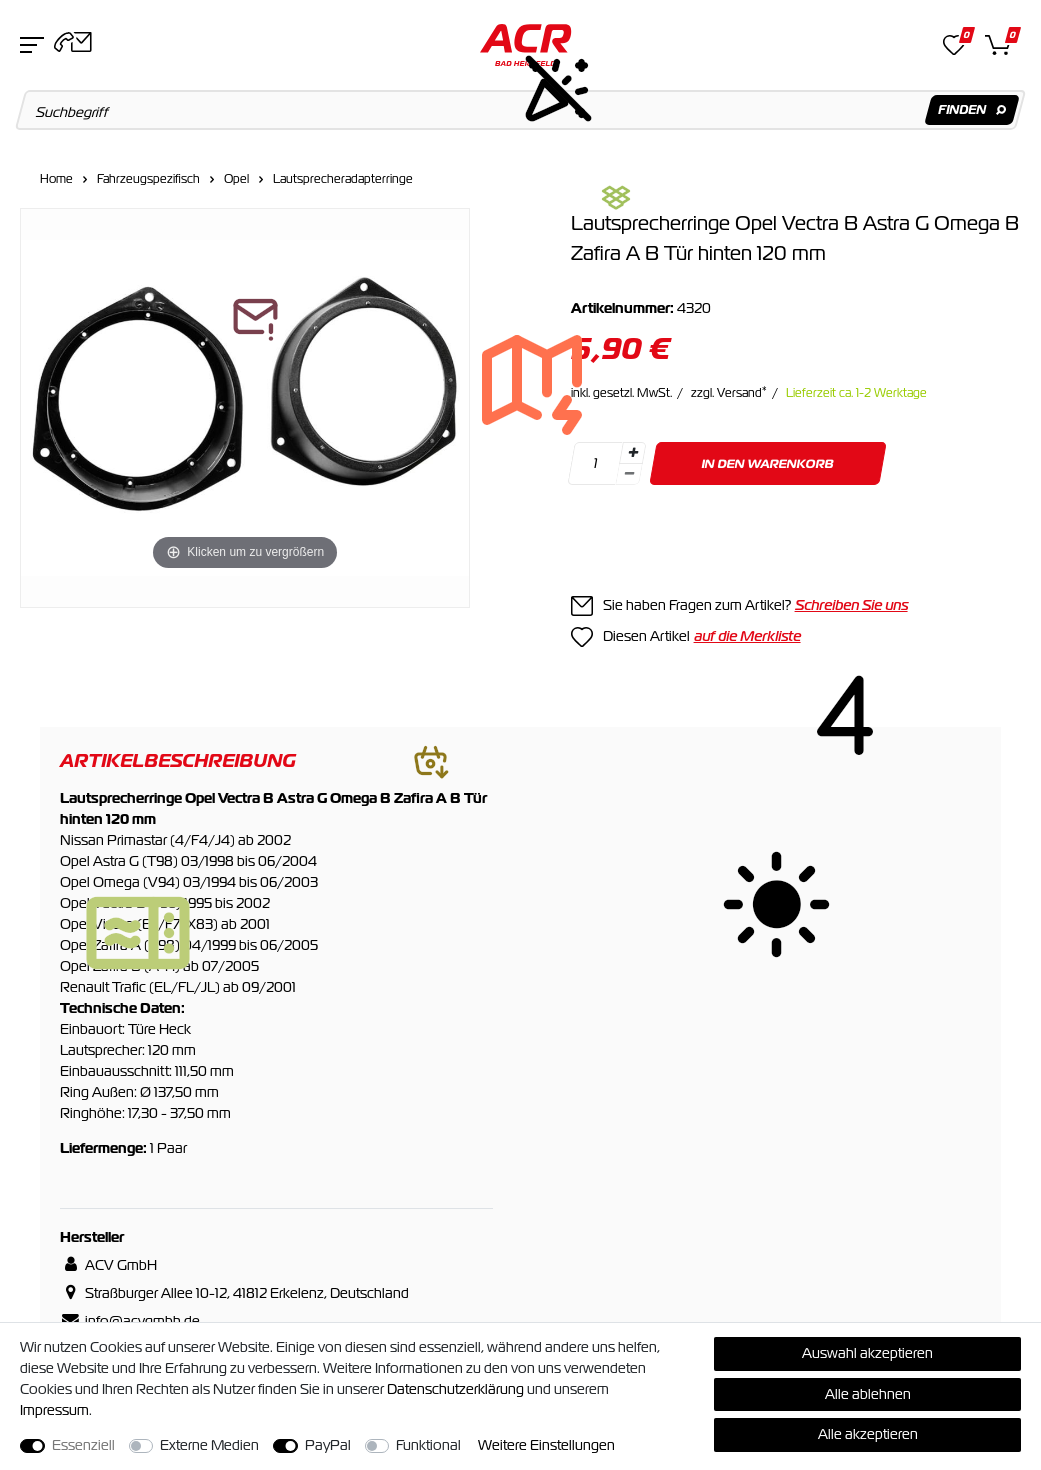 Image resolution: width=1041 pixels, height=1470 pixels. Describe the element at coordinates (776, 904) in the screenshot. I see `switch to light mode` at that location.